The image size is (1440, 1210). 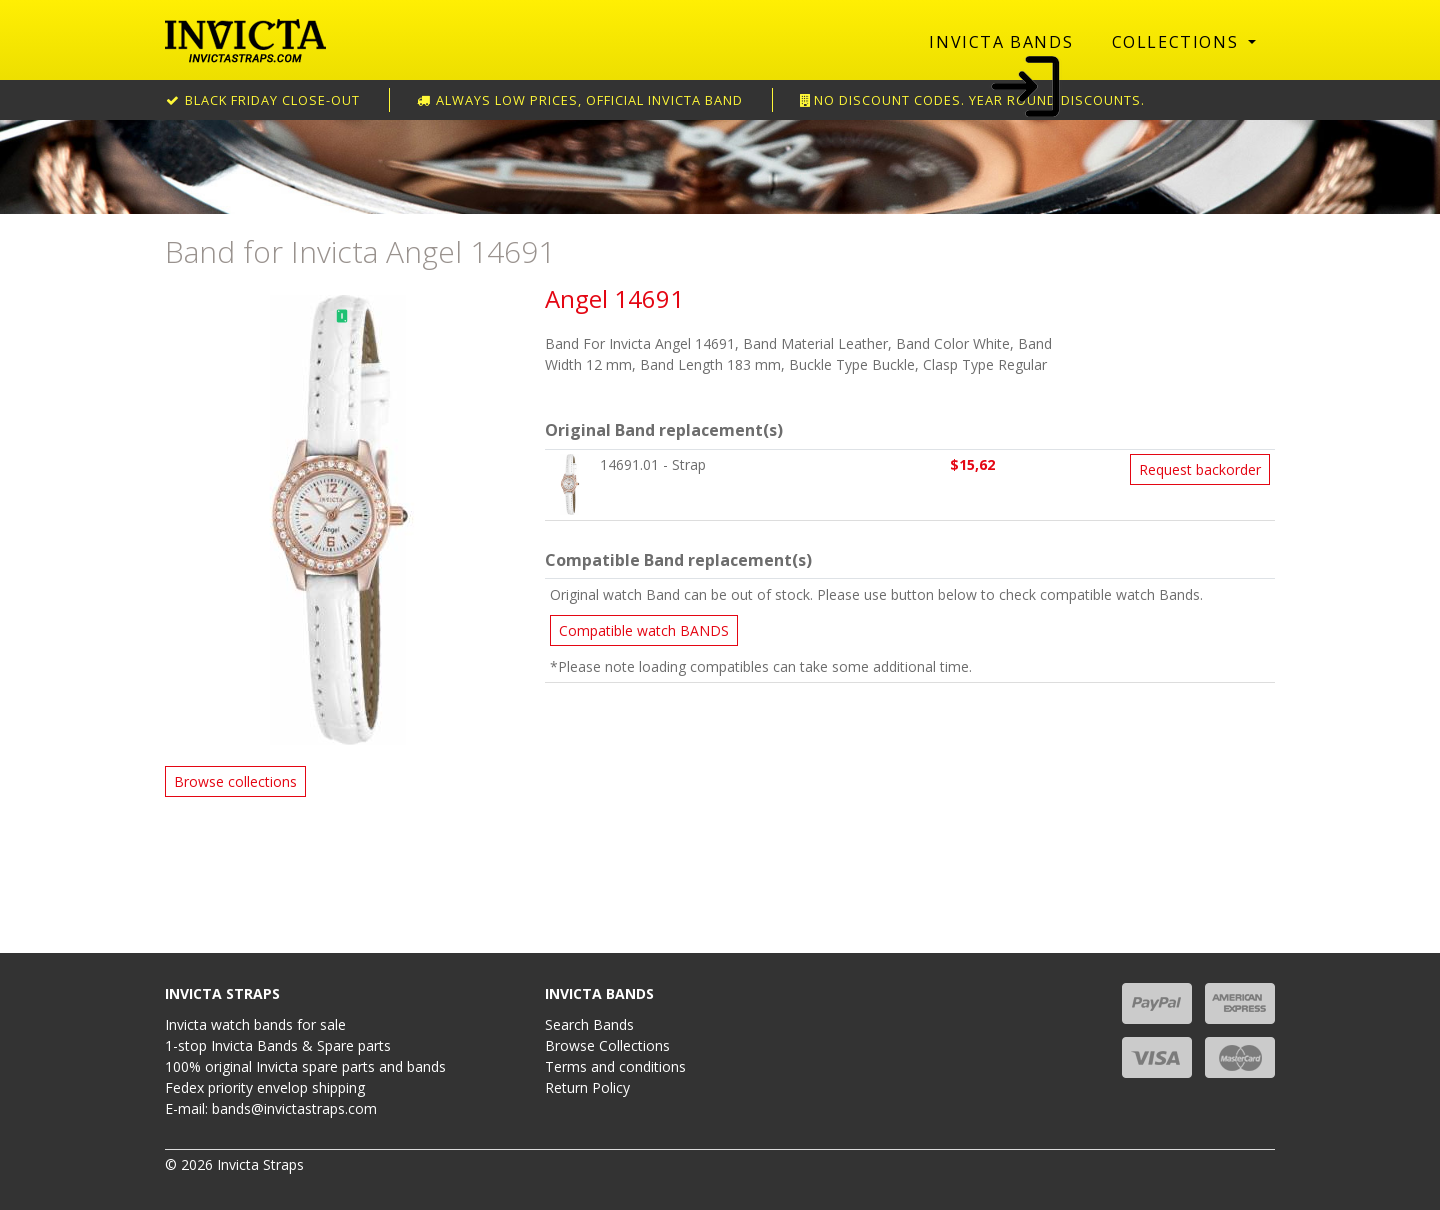 I want to click on ace of clubs playing card, so click(x=342, y=316).